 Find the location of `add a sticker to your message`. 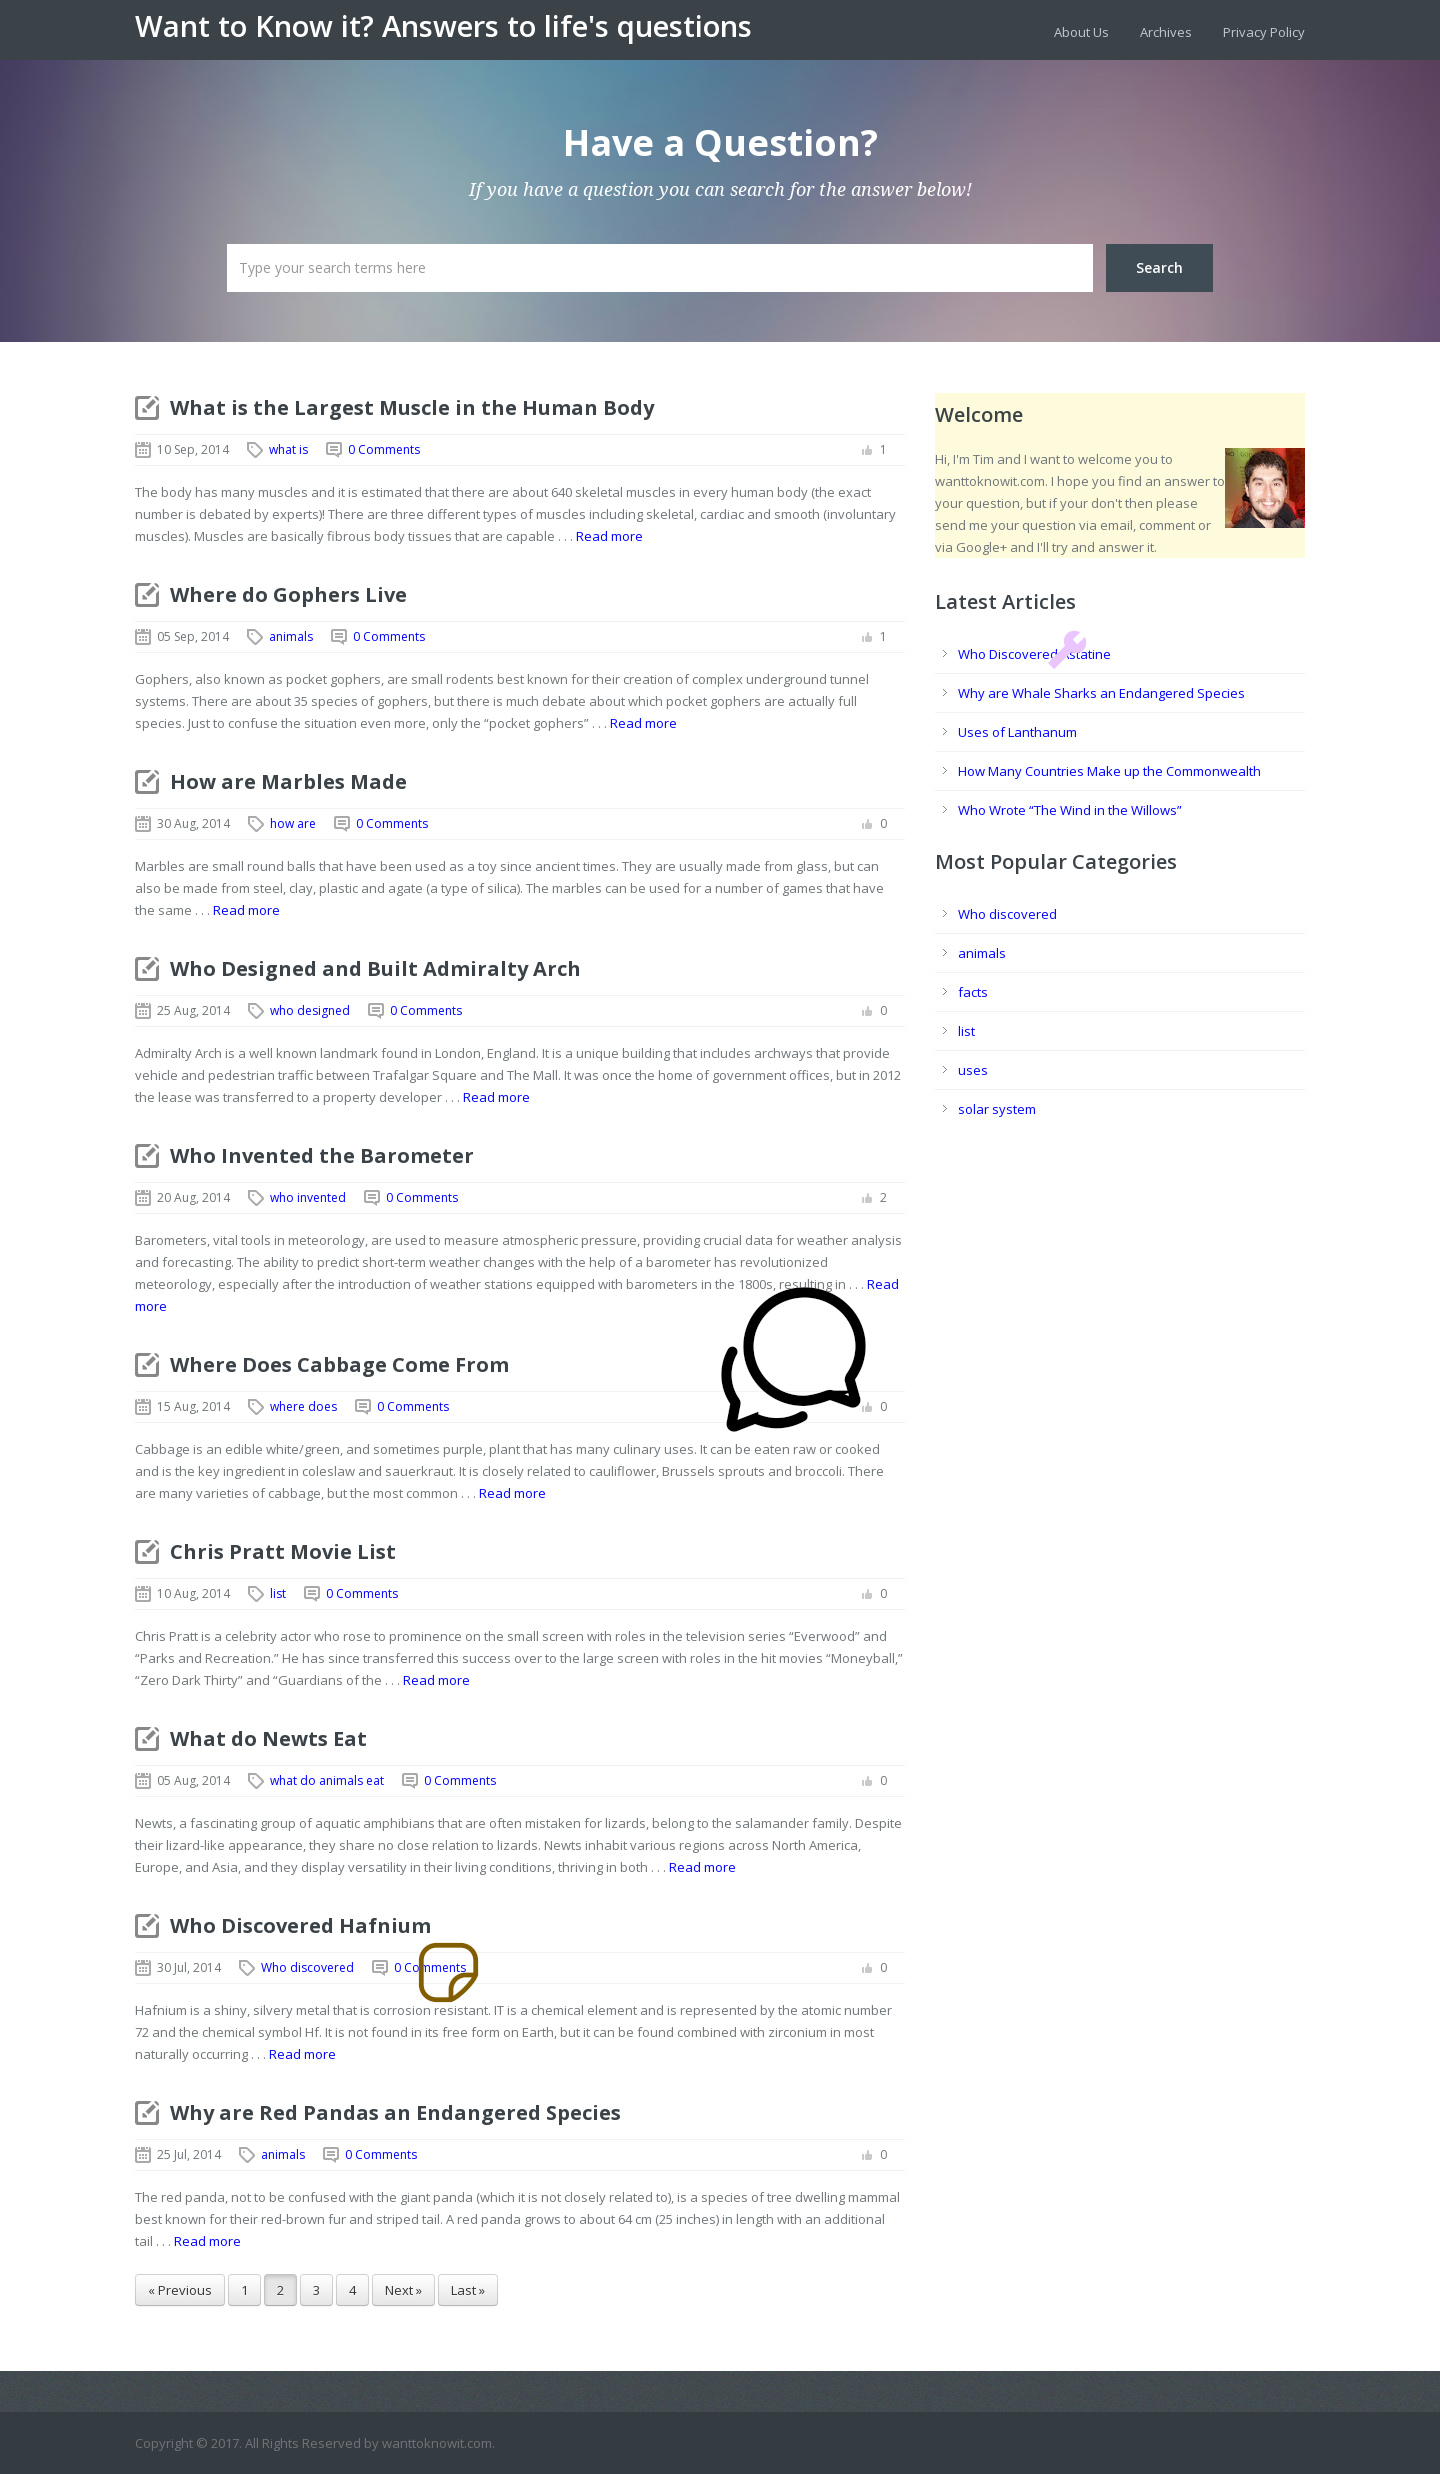

add a sticker to your message is located at coordinates (448, 1972).